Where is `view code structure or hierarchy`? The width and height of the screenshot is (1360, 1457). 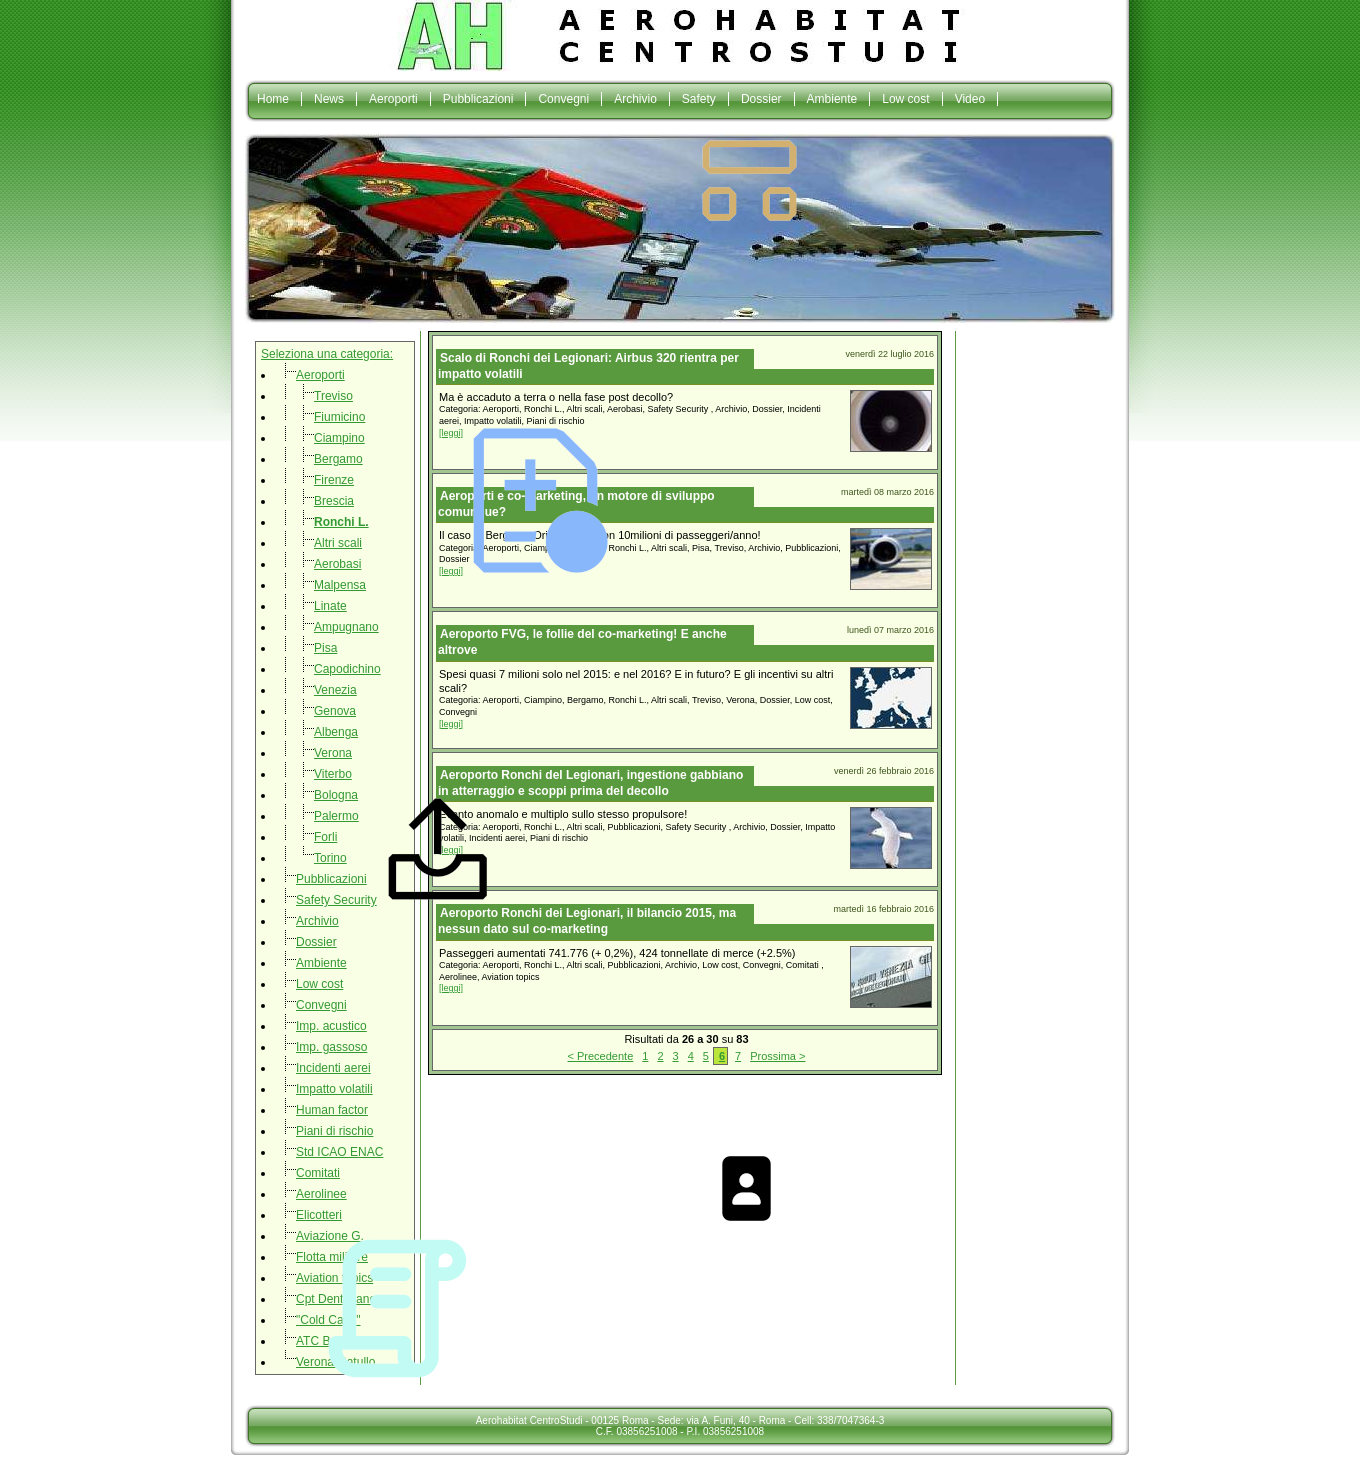 view code structure or hierarchy is located at coordinates (749, 180).